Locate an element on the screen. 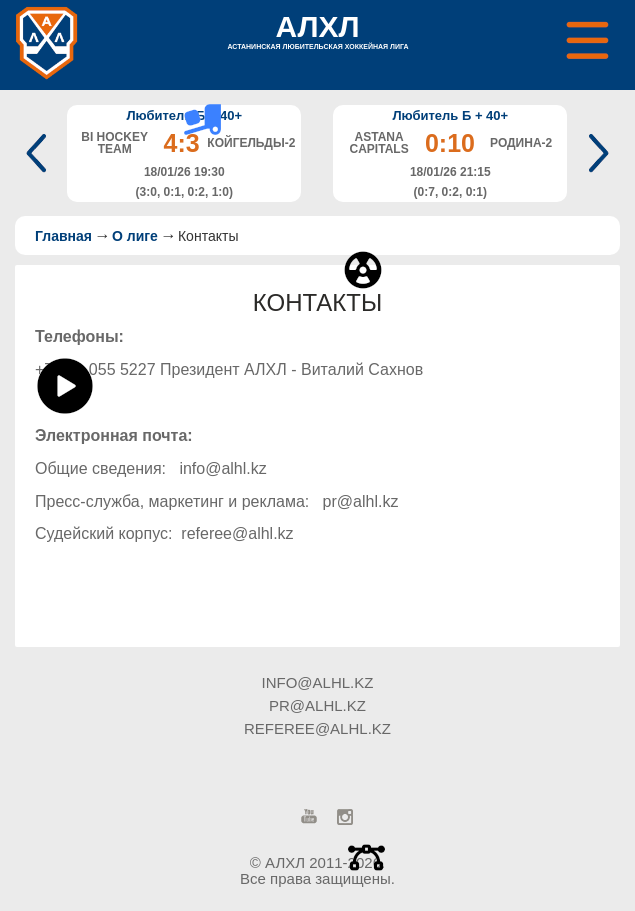 The width and height of the screenshot is (635, 911). play media or video content is located at coordinates (65, 386).